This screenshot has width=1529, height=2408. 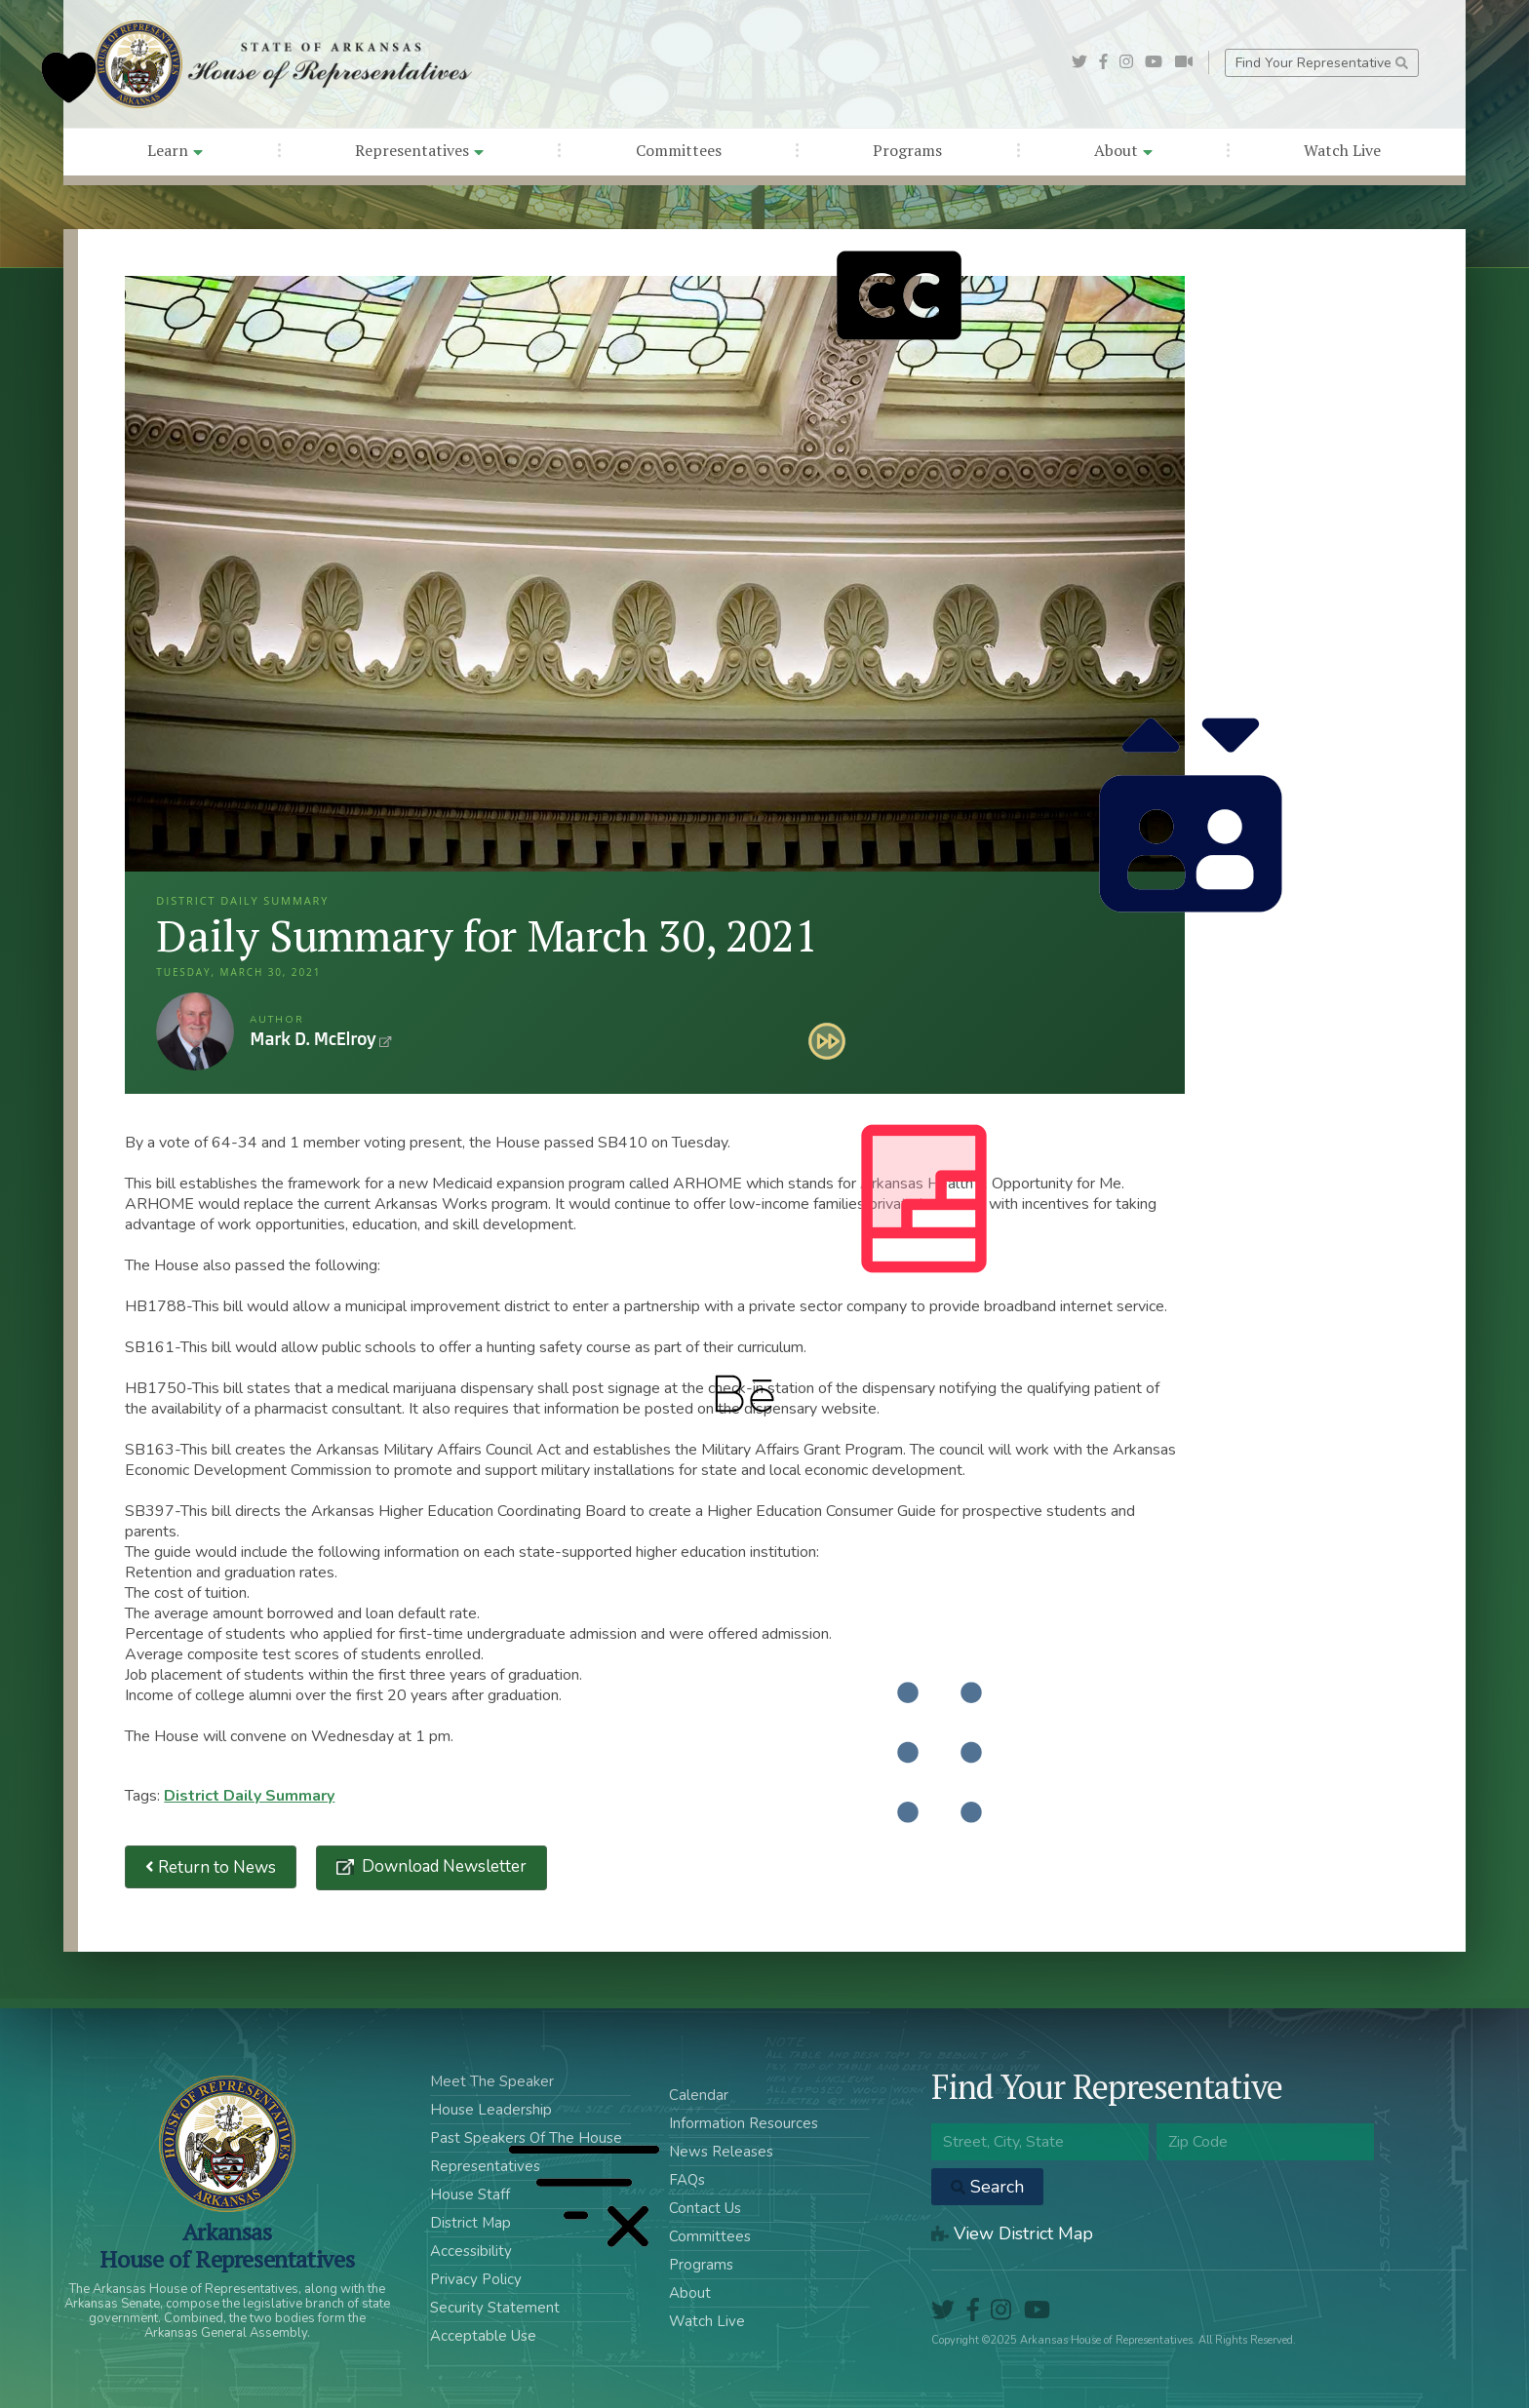 I want to click on clear all active filters, so click(x=584, y=2177).